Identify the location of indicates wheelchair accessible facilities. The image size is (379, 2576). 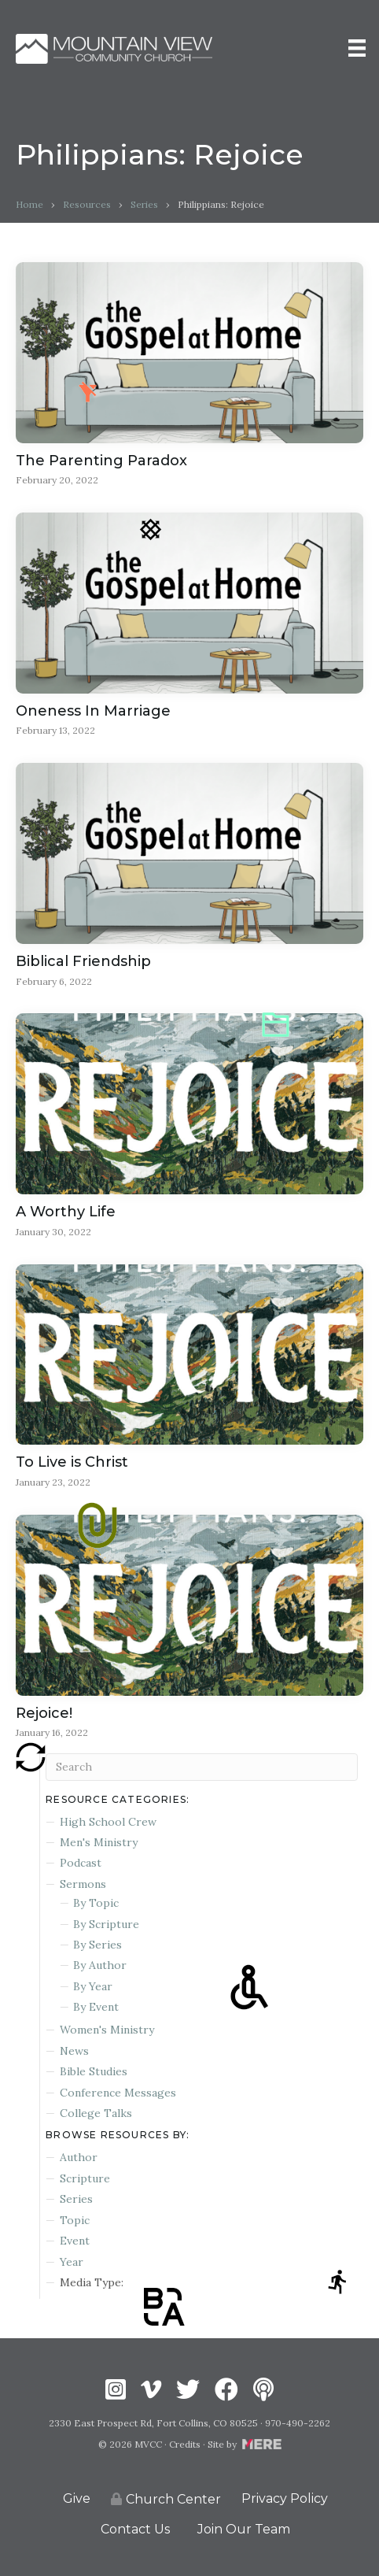
(248, 1987).